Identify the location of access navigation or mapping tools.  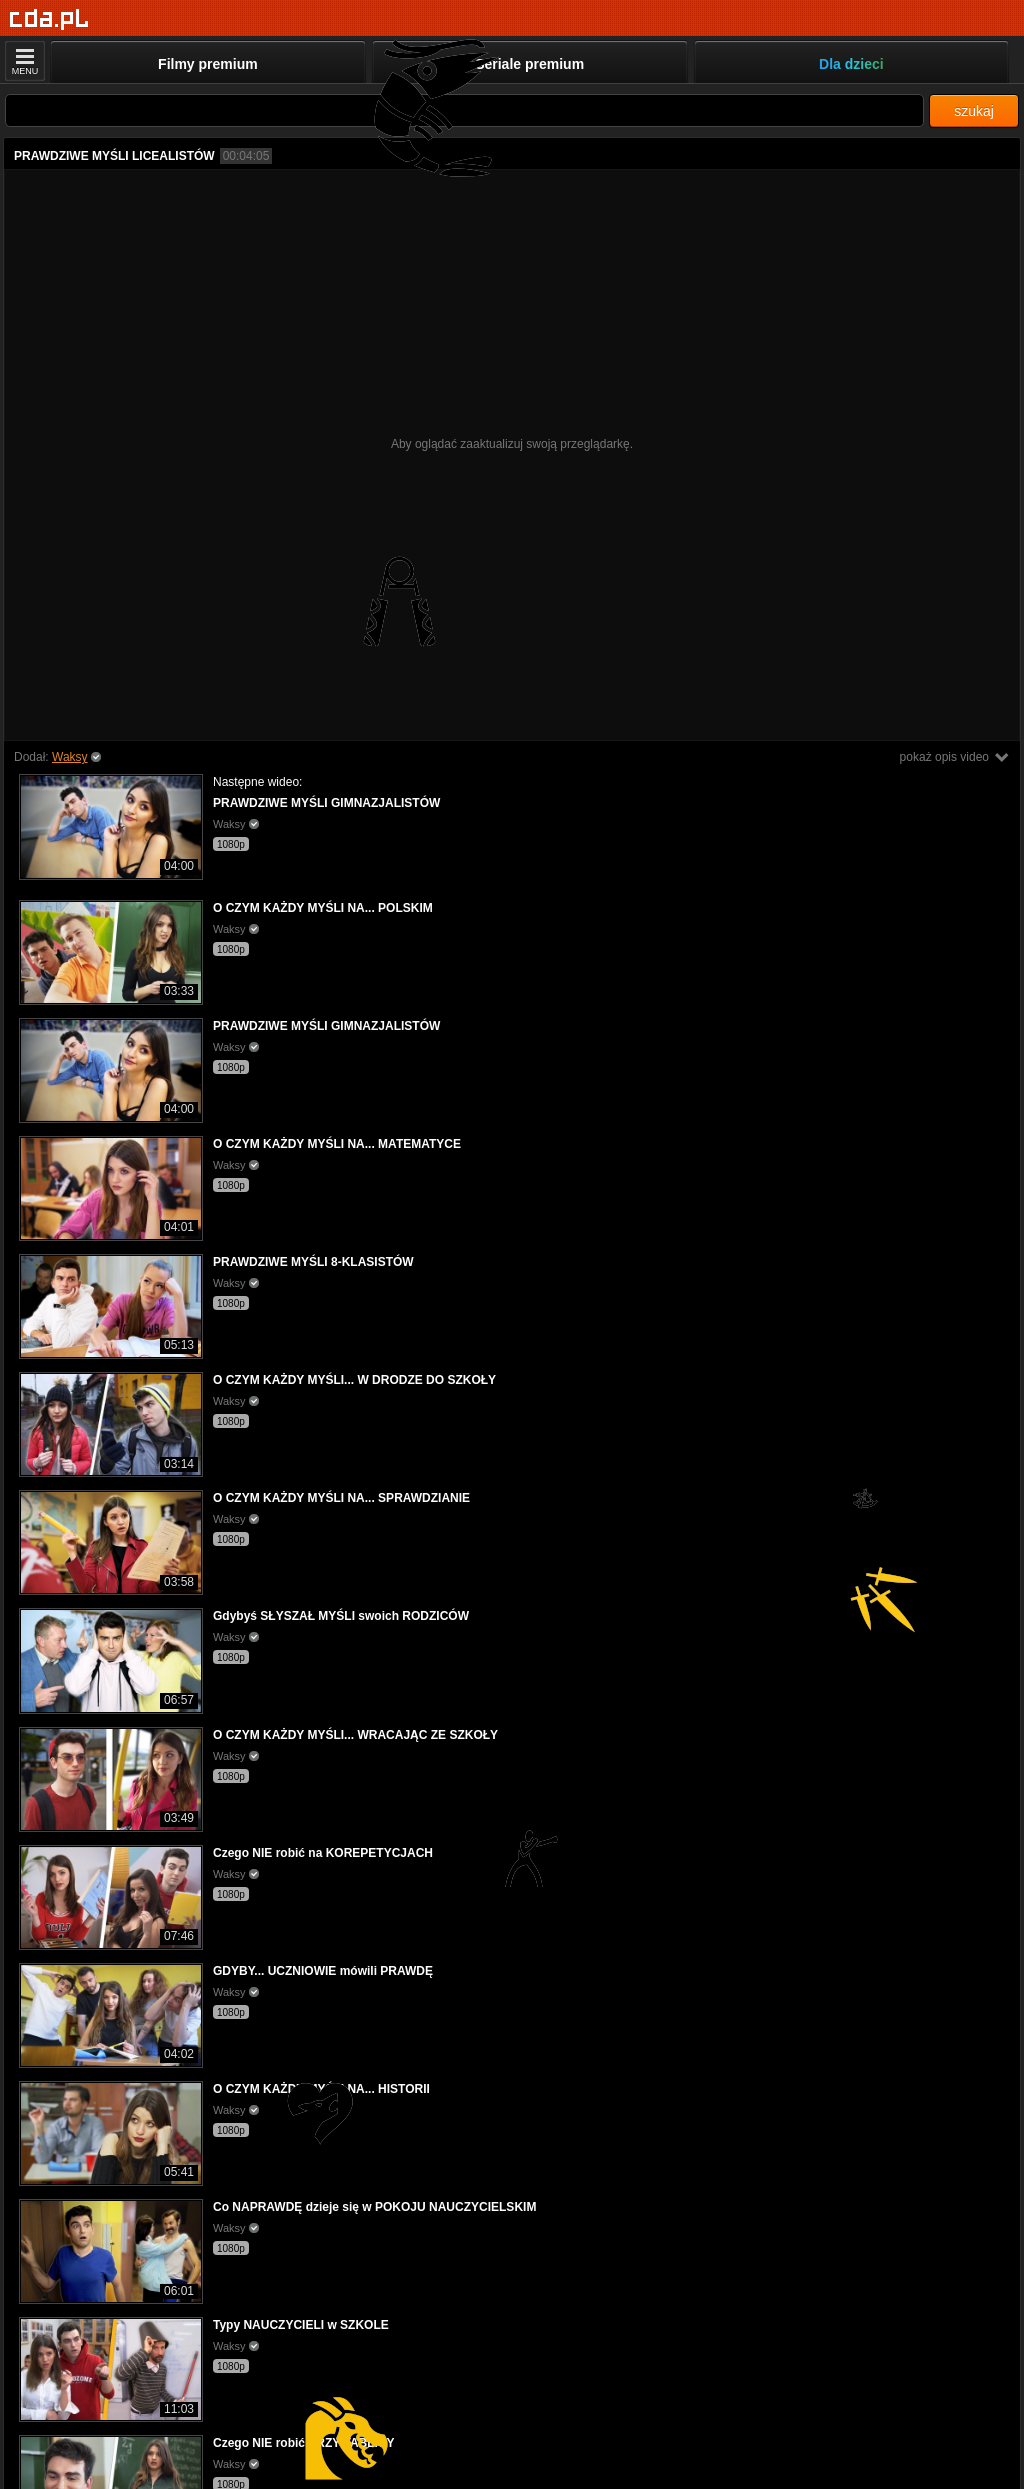
(865, 1498).